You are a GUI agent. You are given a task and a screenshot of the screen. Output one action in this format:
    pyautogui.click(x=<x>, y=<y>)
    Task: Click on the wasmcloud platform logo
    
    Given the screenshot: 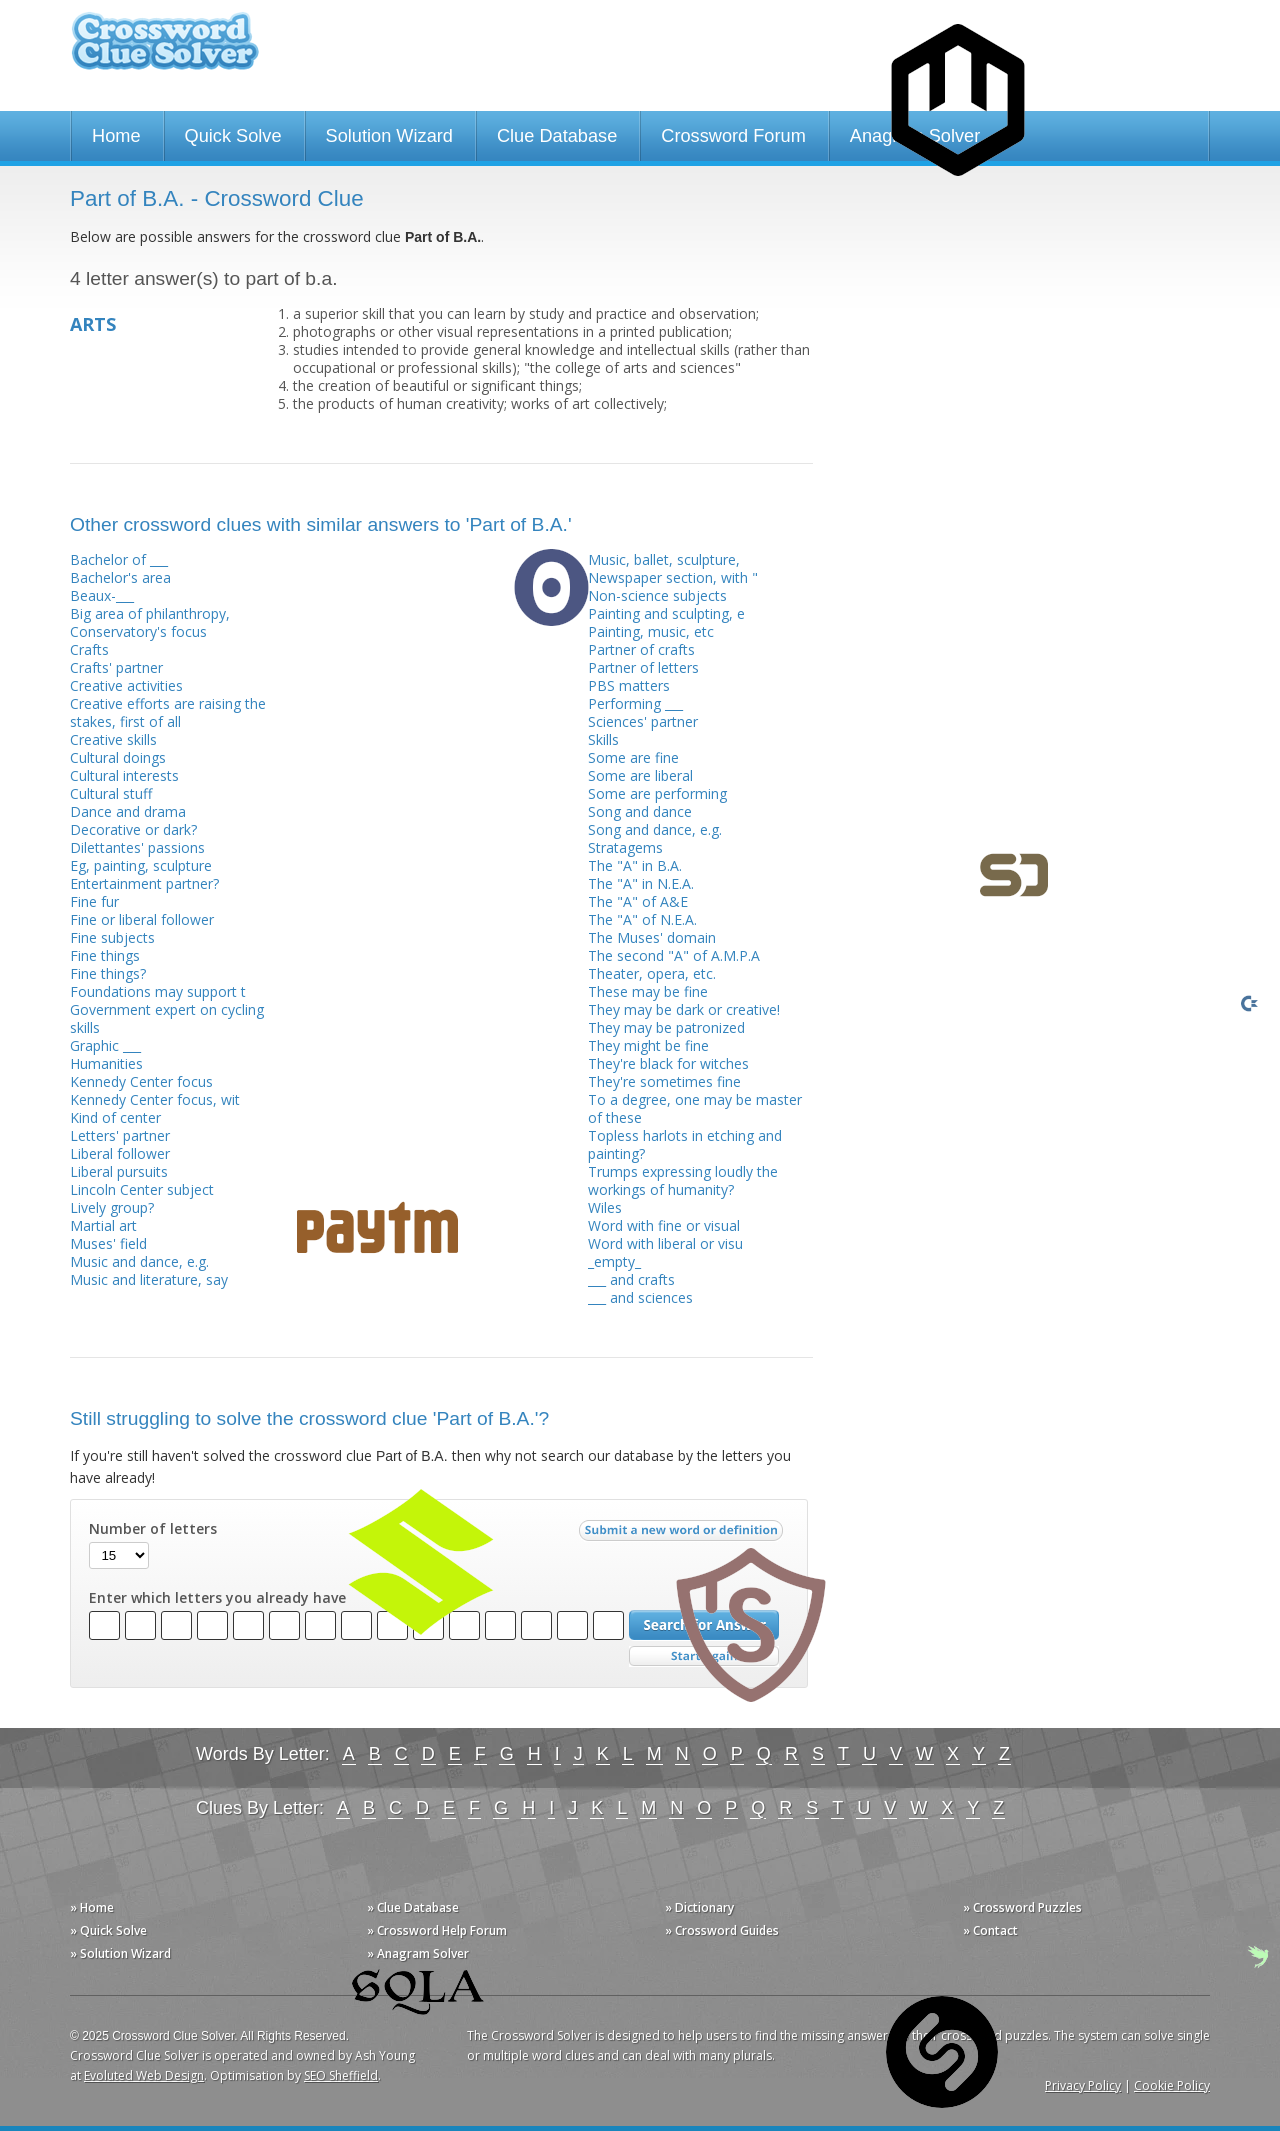 What is the action you would take?
    pyautogui.click(x=958, y=100)
    